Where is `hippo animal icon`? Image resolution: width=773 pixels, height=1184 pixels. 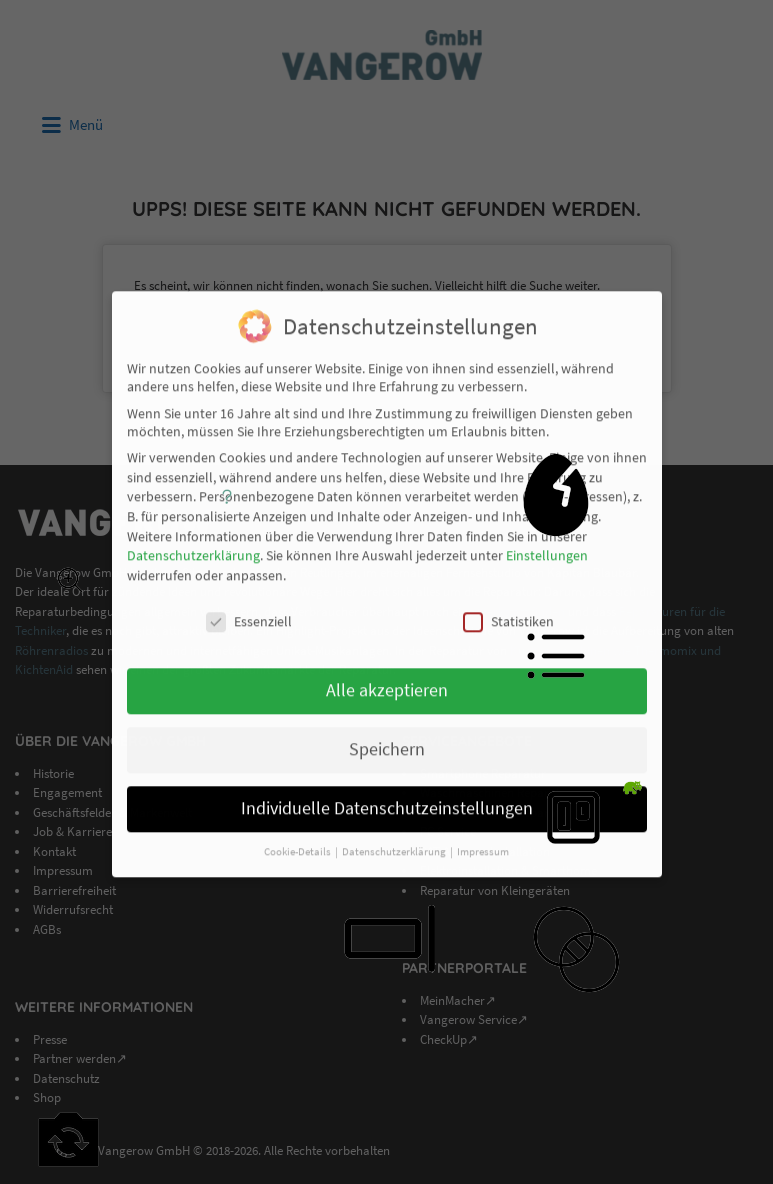 hippo animal icon is located at coordinates (632, 787).